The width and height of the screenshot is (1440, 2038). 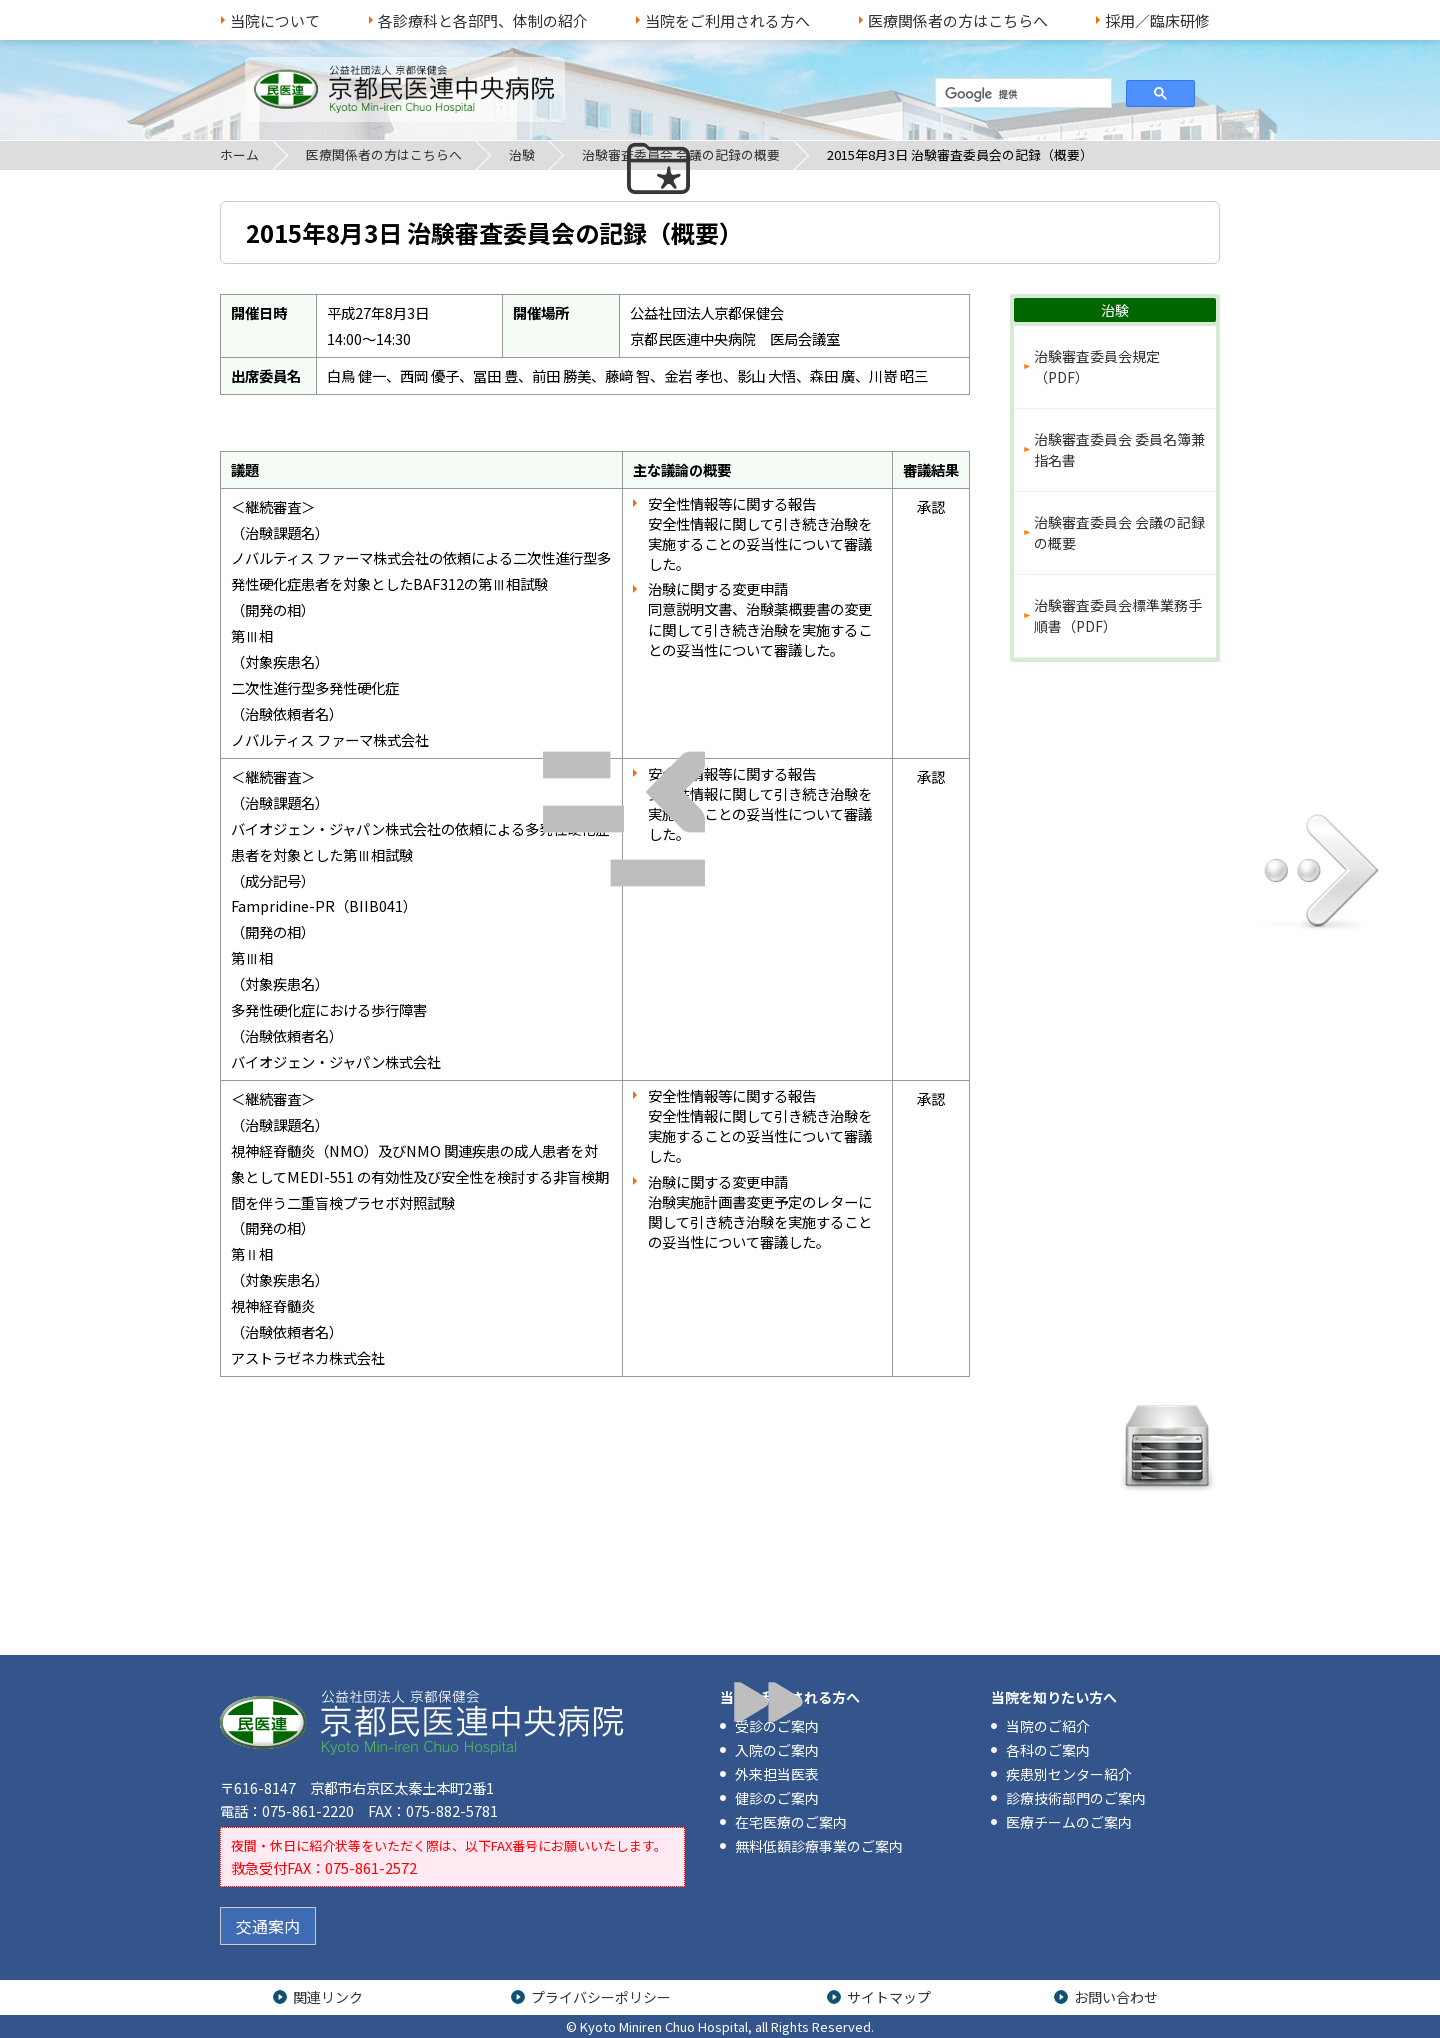 What do you see at coordinates (658, 166) in the screenshot?
I see `open sparkleshare folder` at bounding box center [658, 166].